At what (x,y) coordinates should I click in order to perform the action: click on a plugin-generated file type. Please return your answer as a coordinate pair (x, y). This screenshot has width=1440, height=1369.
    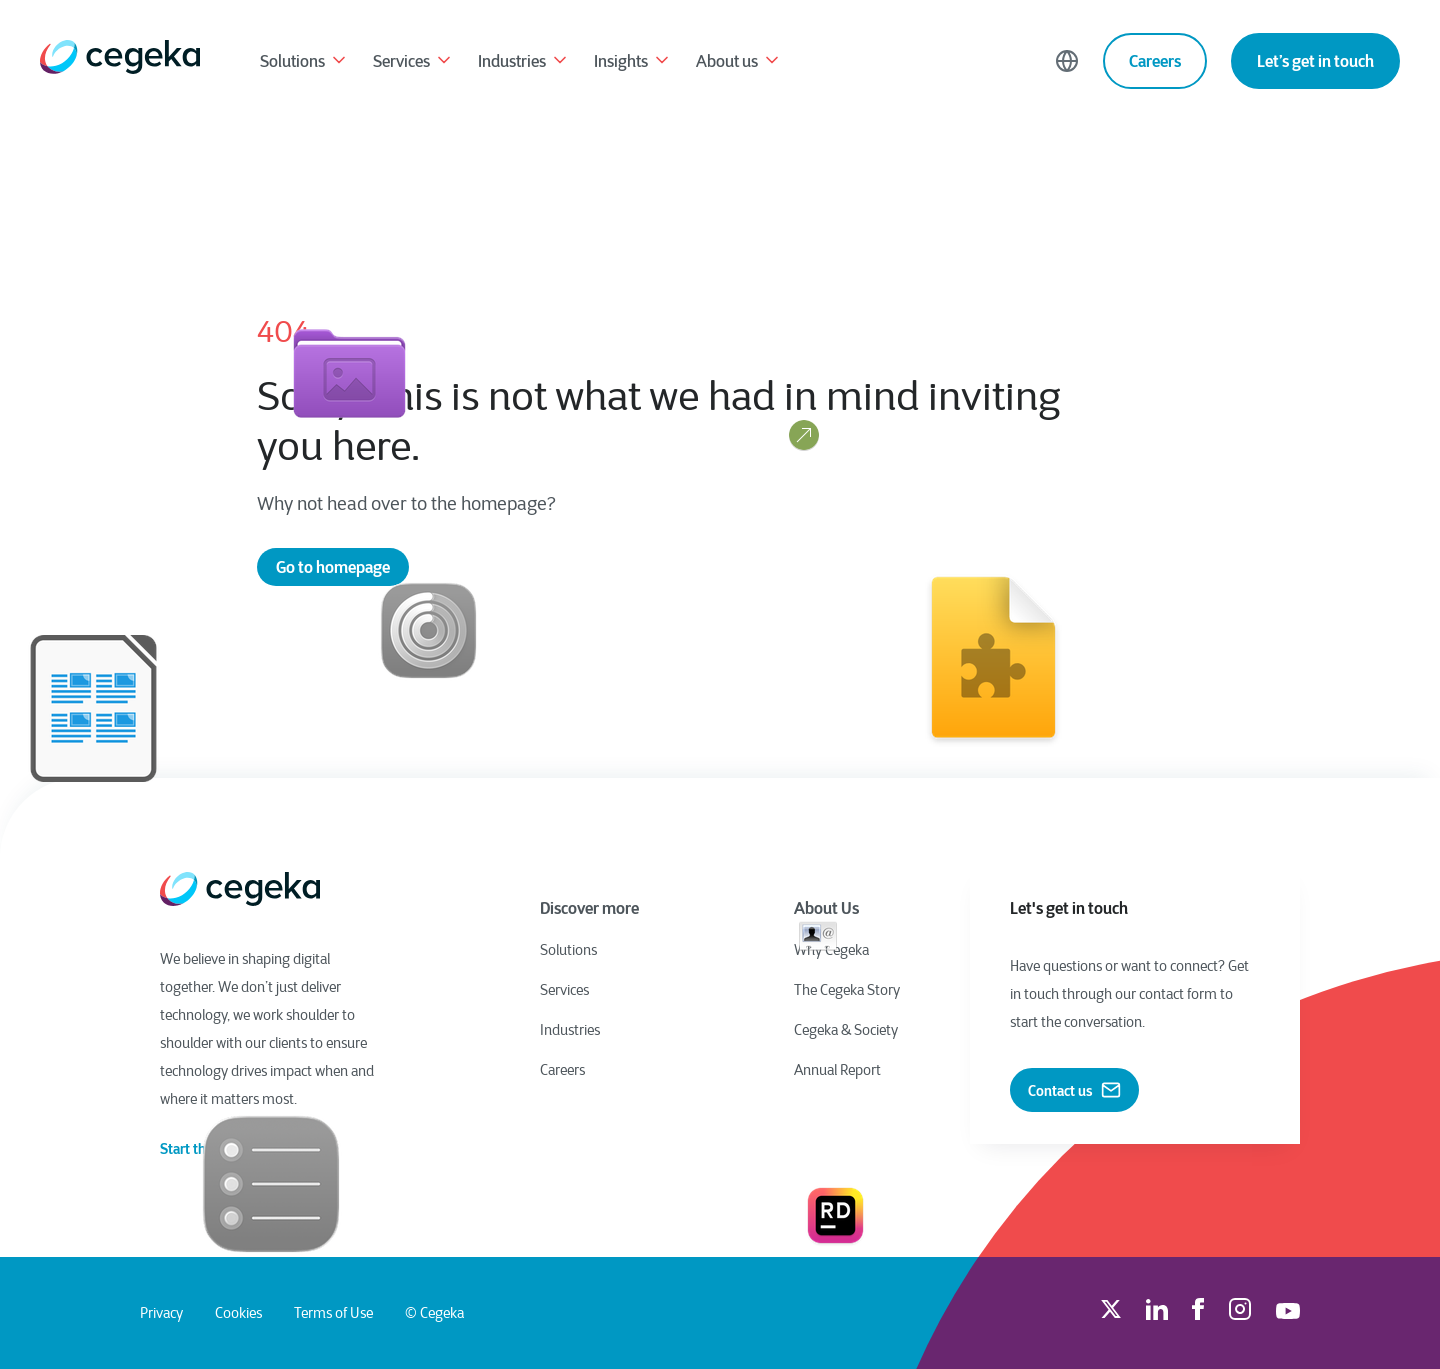
    Looking at the image, I should click on (993, 660).